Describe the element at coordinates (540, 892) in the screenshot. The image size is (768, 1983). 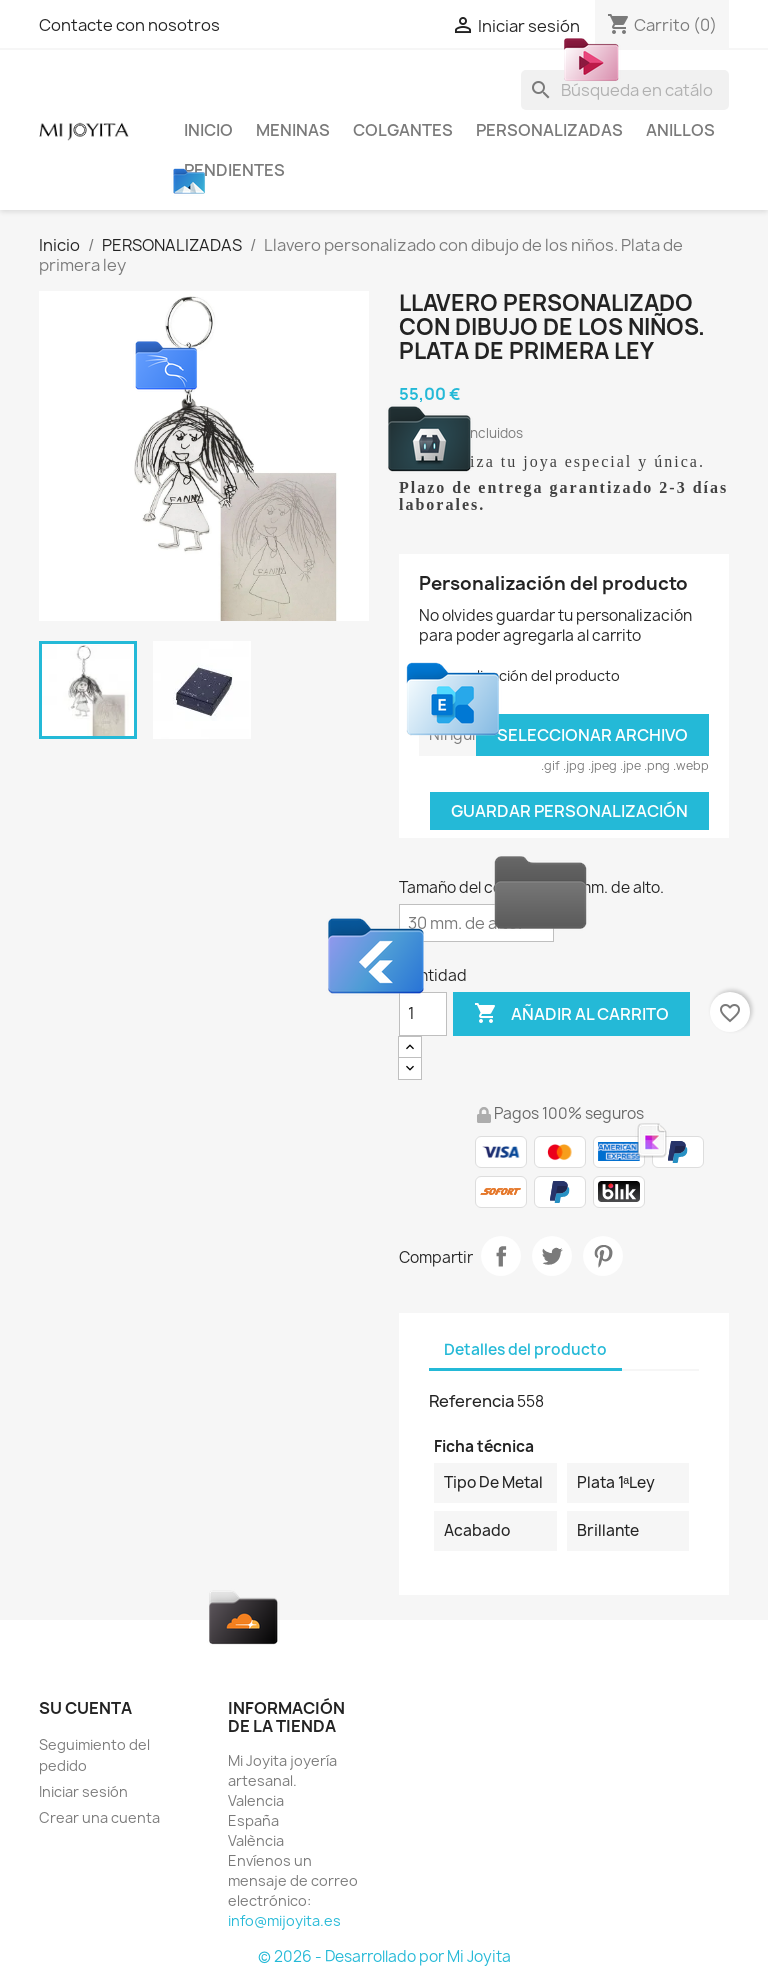
I see `open folder containing files or documents` at that location.